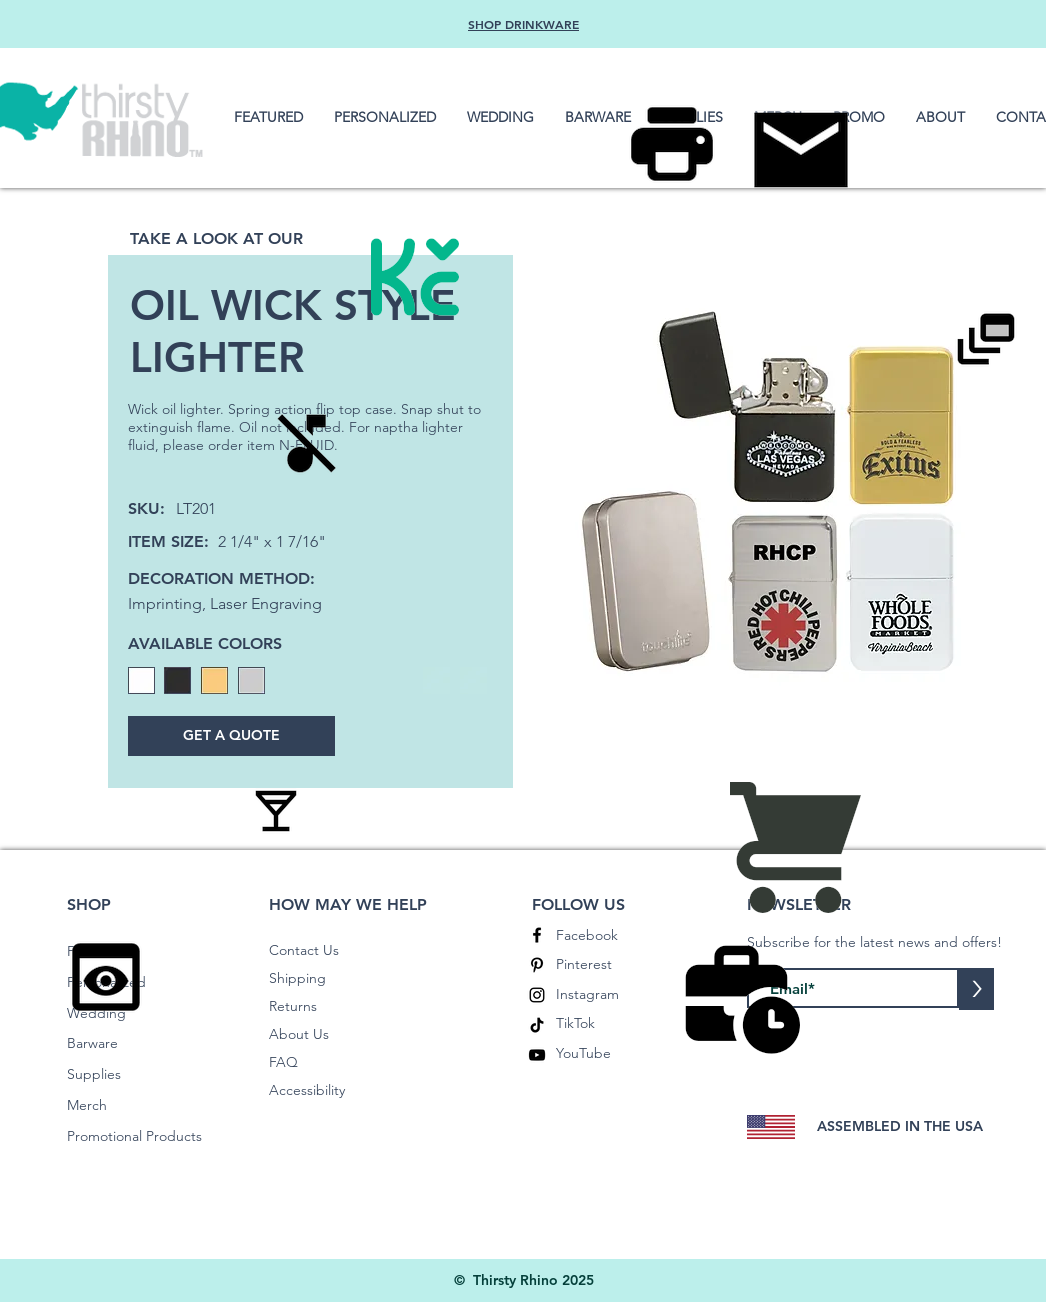 The width and height of the screenshot is (1046, 1302). I want to click on view your shopping cart, so click(795, 847).